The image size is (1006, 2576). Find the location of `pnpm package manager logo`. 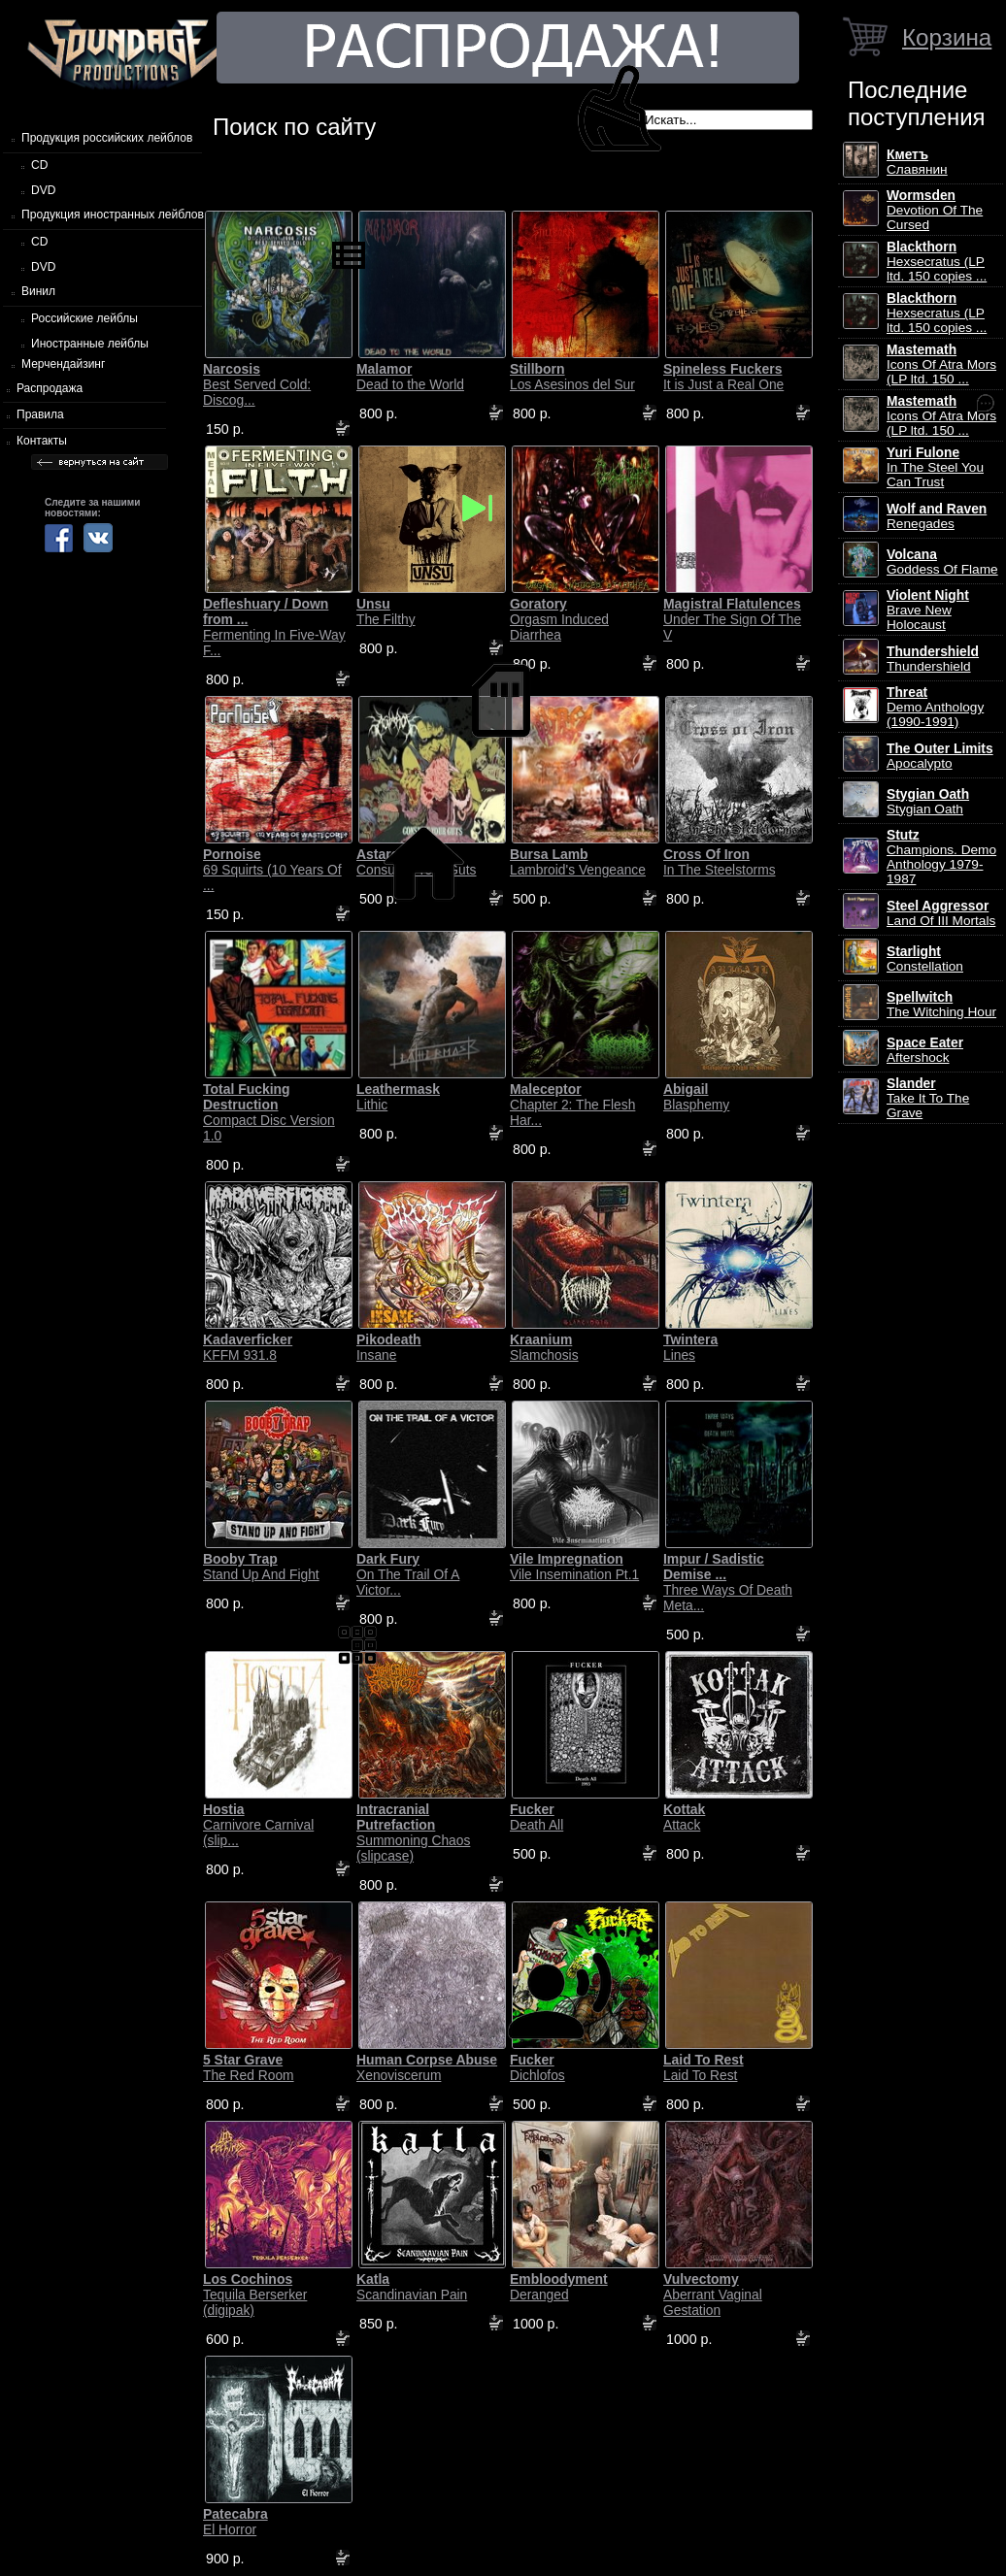

pnpm package manager logo is located at coordinates (357, 1645).